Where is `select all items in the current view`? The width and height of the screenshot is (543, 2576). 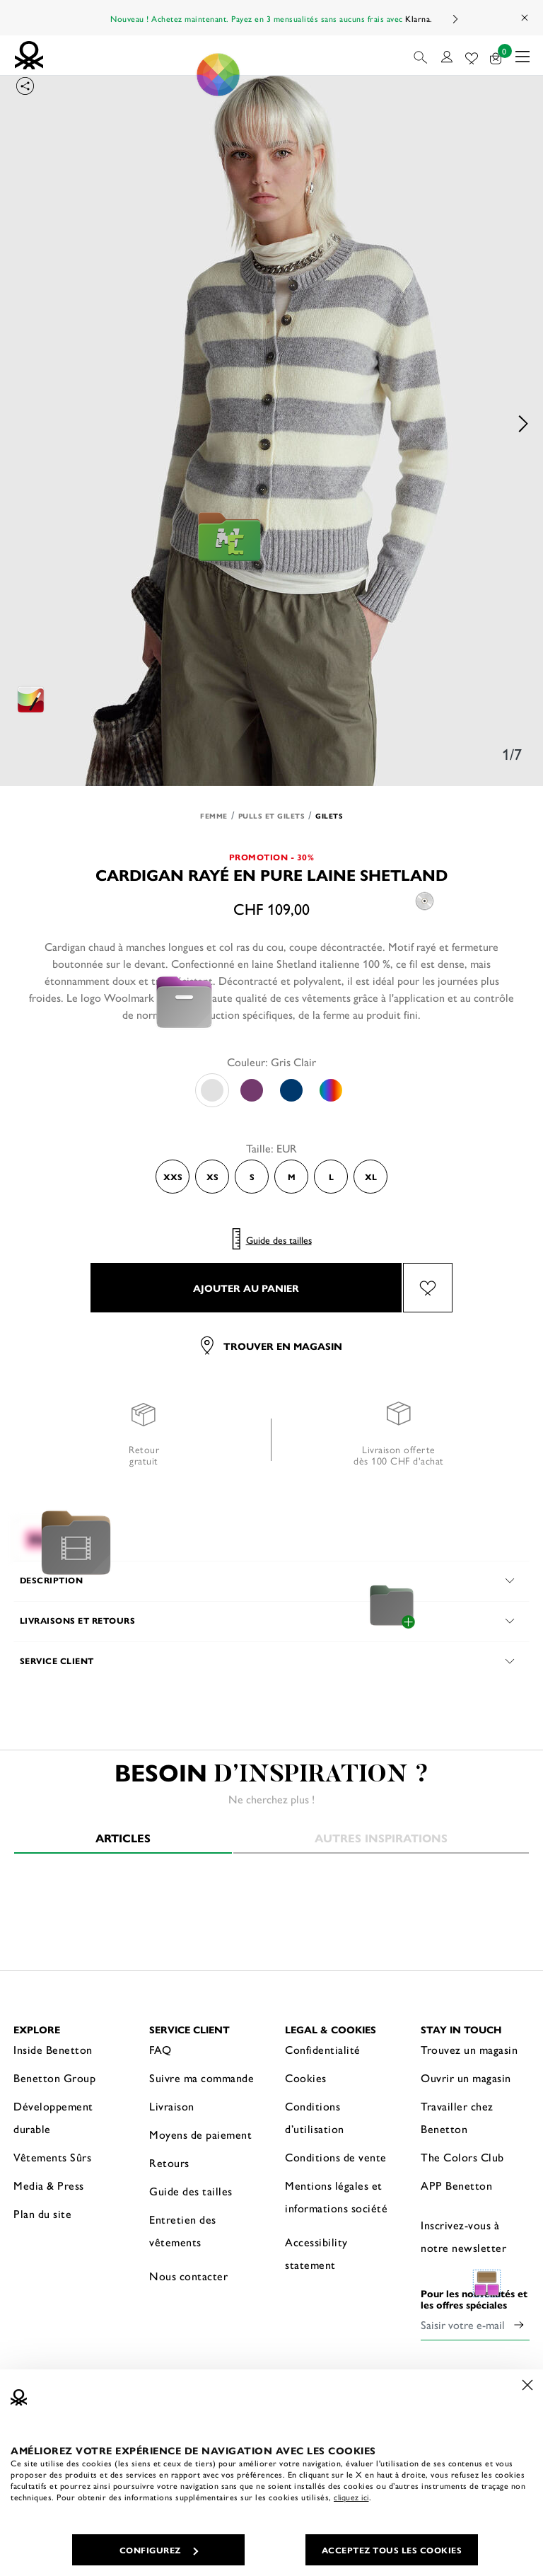
select all items in the current view is located at coordinates (486, 2283).